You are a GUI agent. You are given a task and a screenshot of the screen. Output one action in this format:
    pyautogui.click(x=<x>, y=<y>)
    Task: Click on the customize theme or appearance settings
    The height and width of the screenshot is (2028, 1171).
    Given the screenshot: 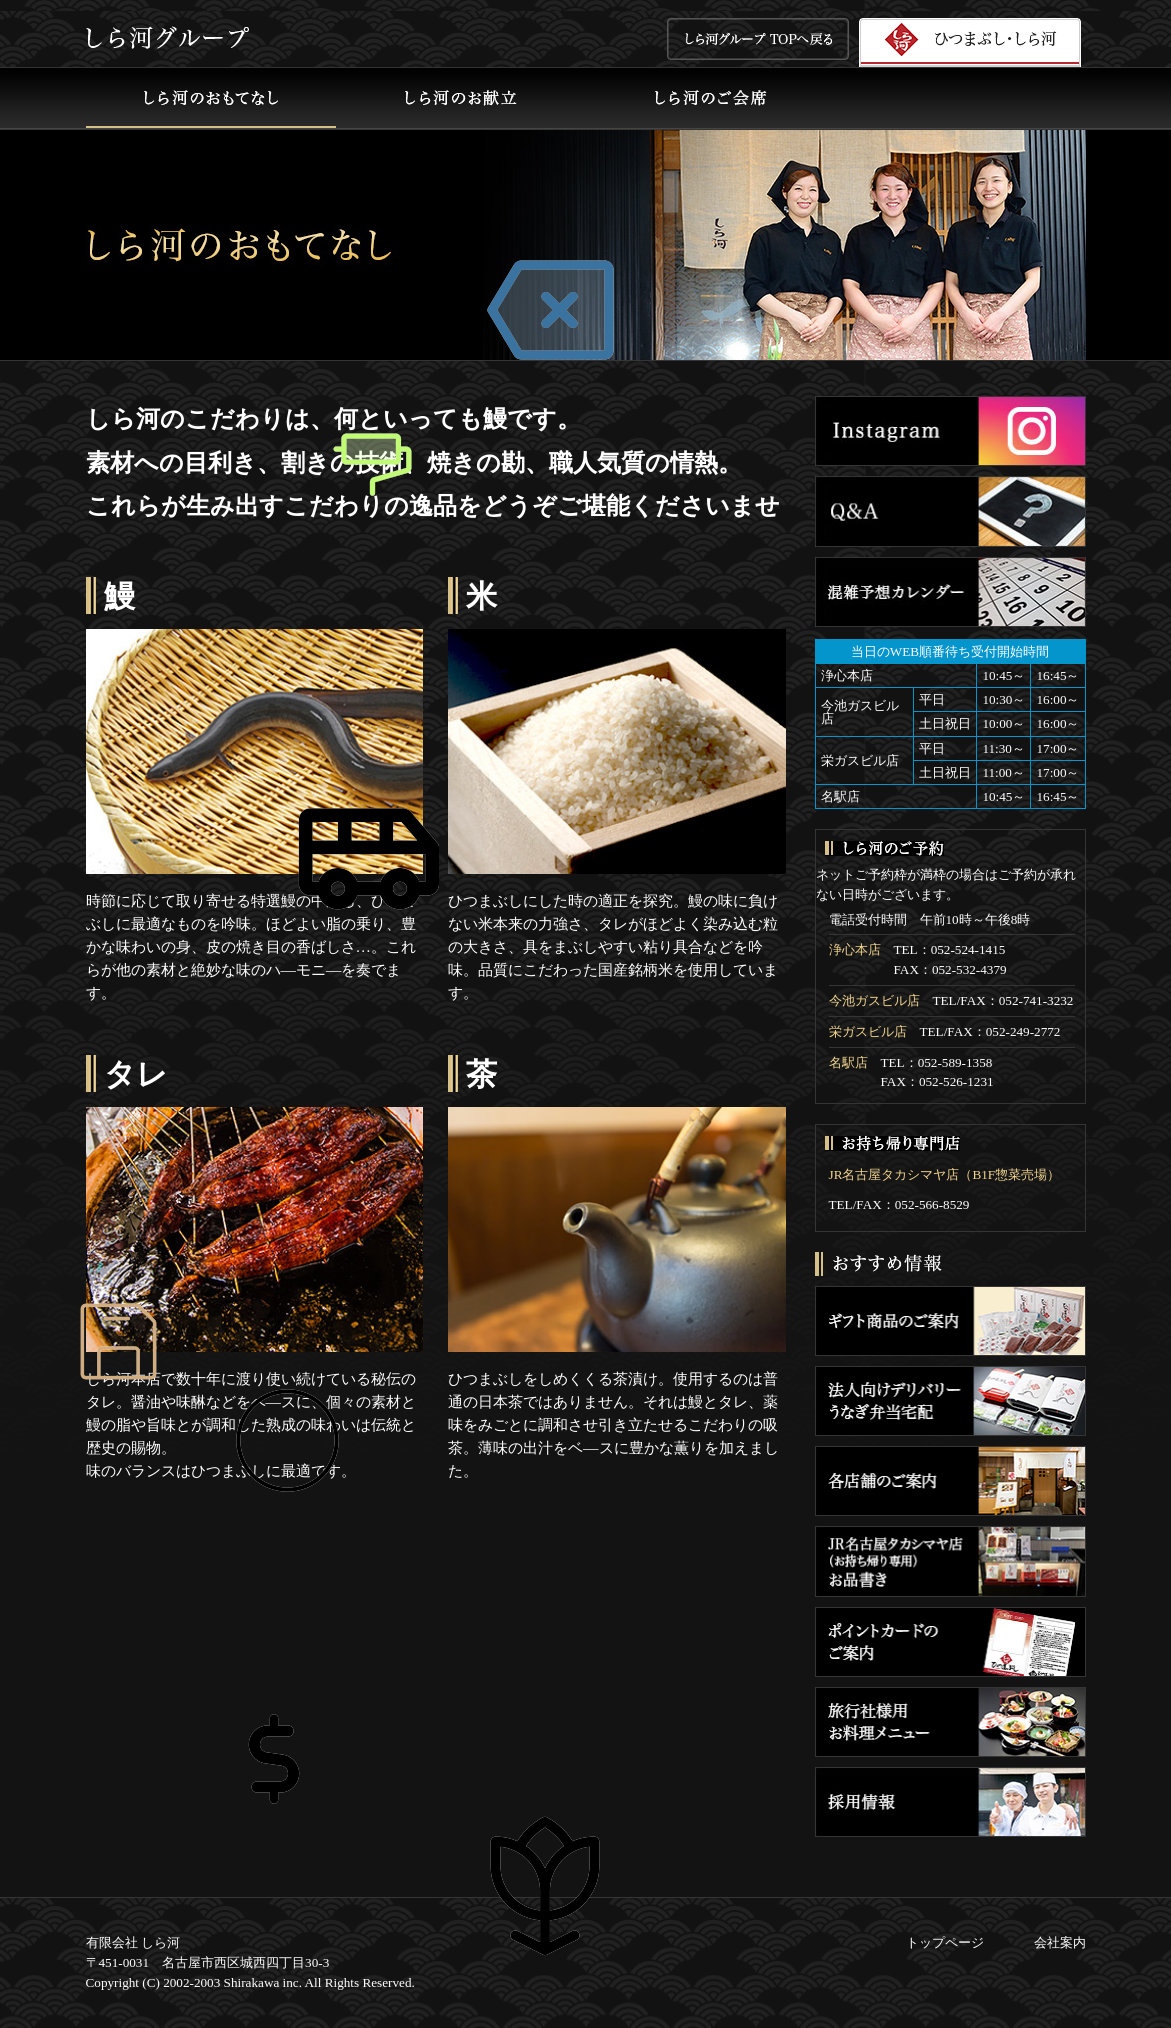 What is the action you would take?
    pyautogui.click(x=372, y=459)
    